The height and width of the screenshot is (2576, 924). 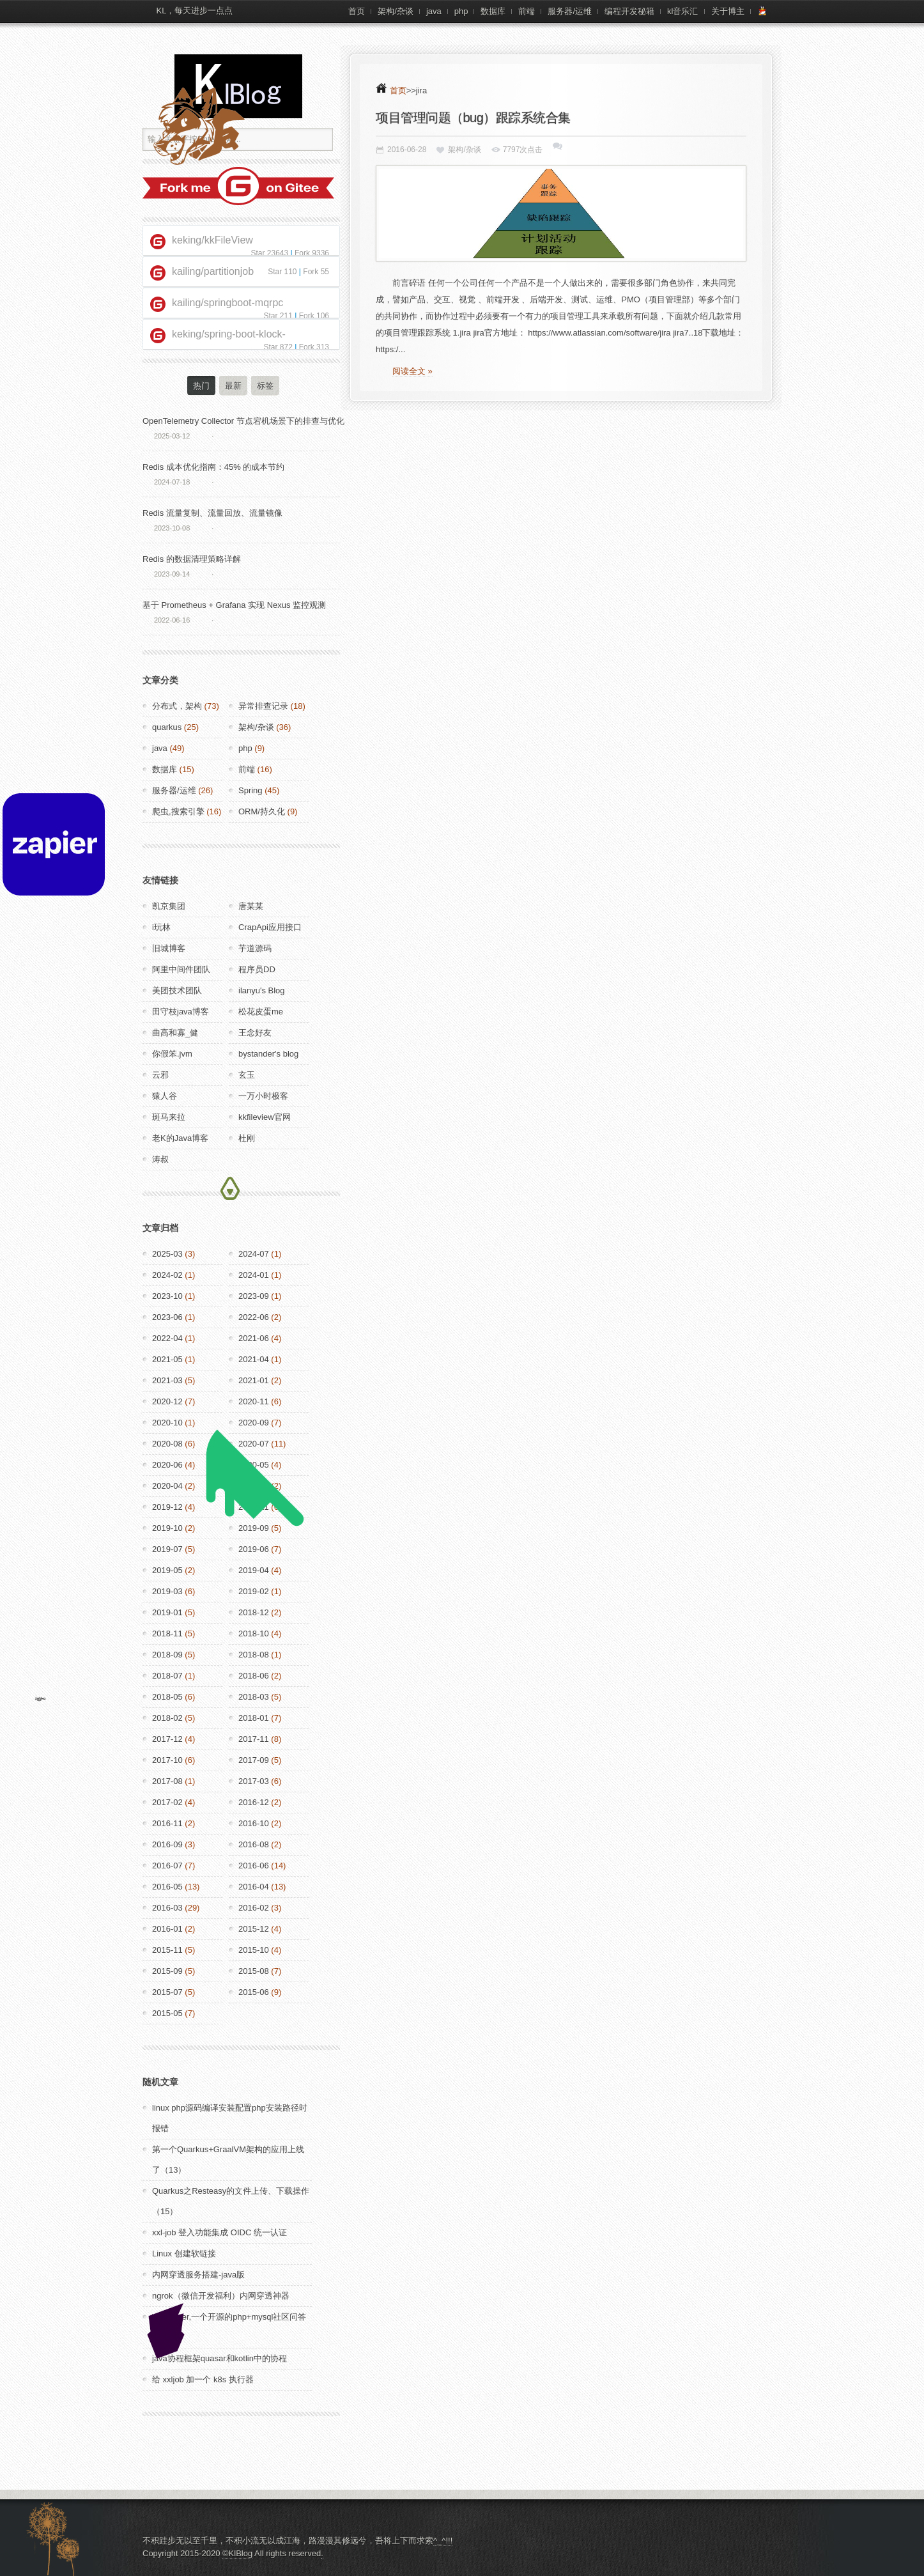 I want to click on open the Żabka convenience store app, so click(x=40, y=1699).